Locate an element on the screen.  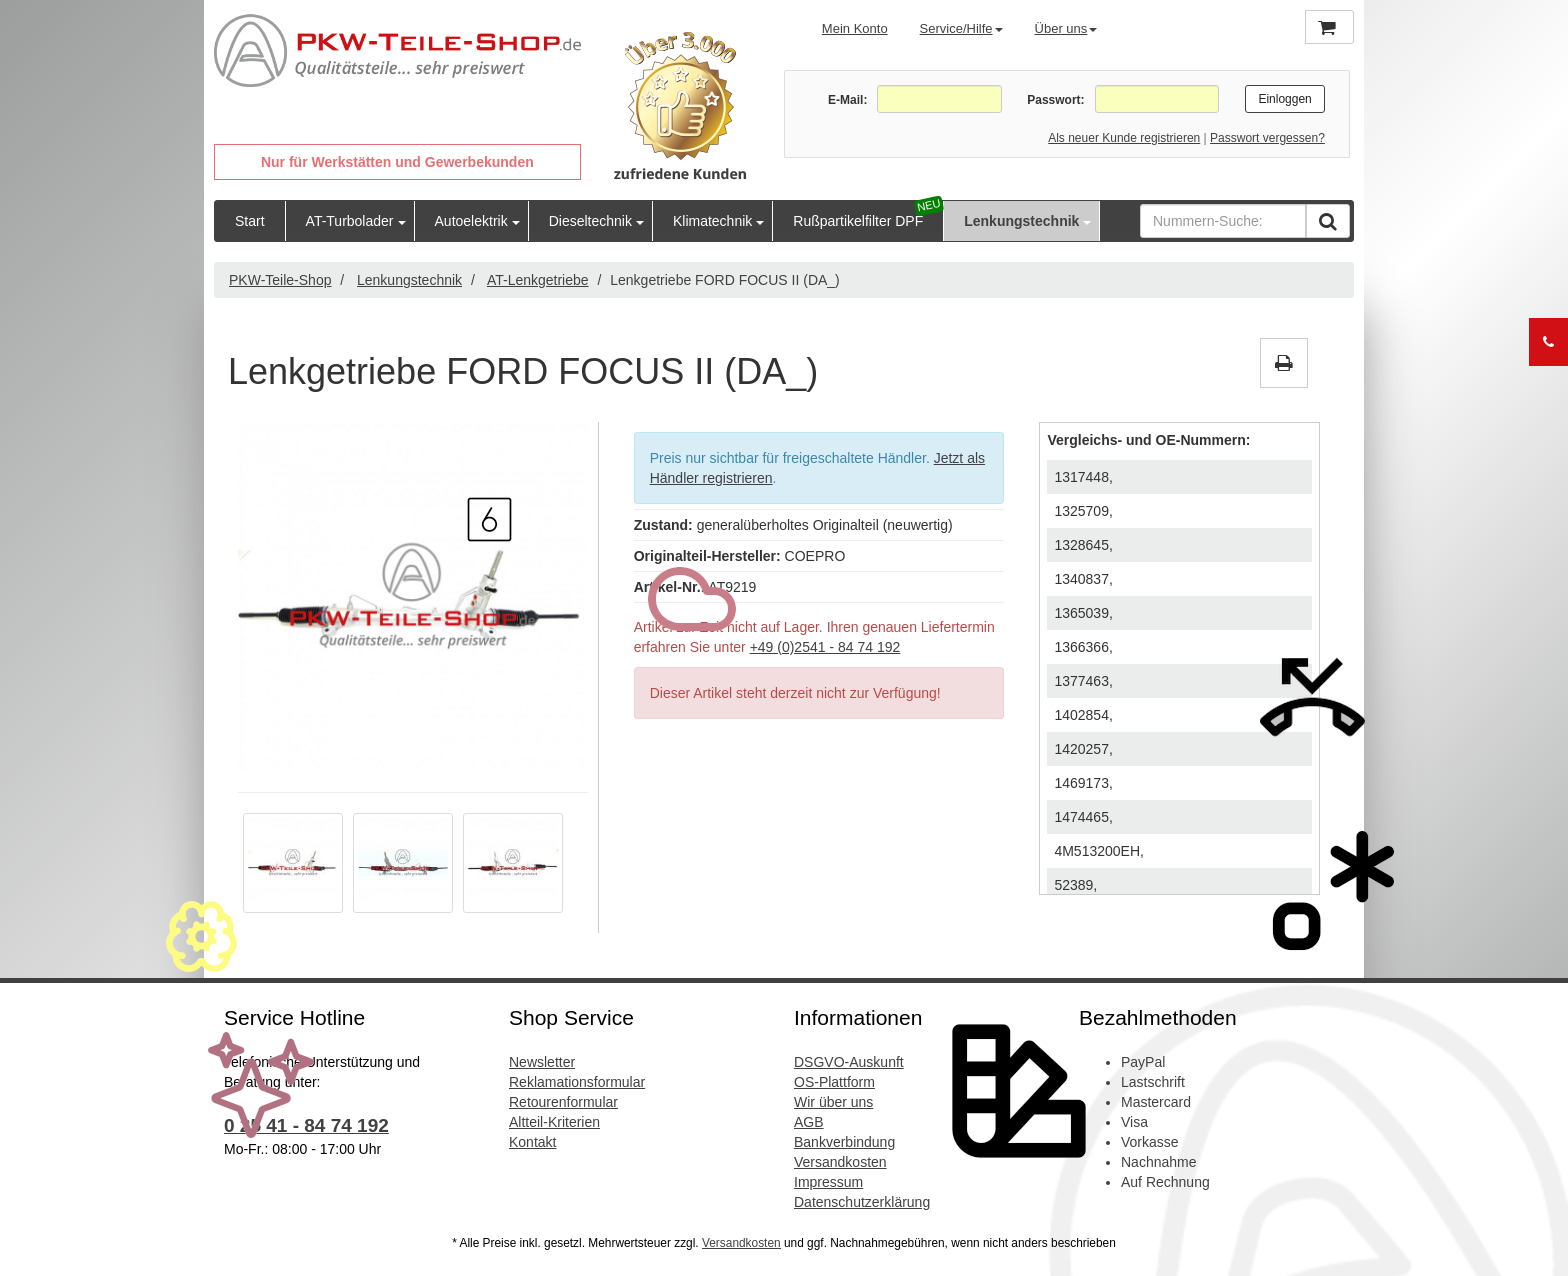
access AI or machine learning settings is located at coordinates (201, 936).